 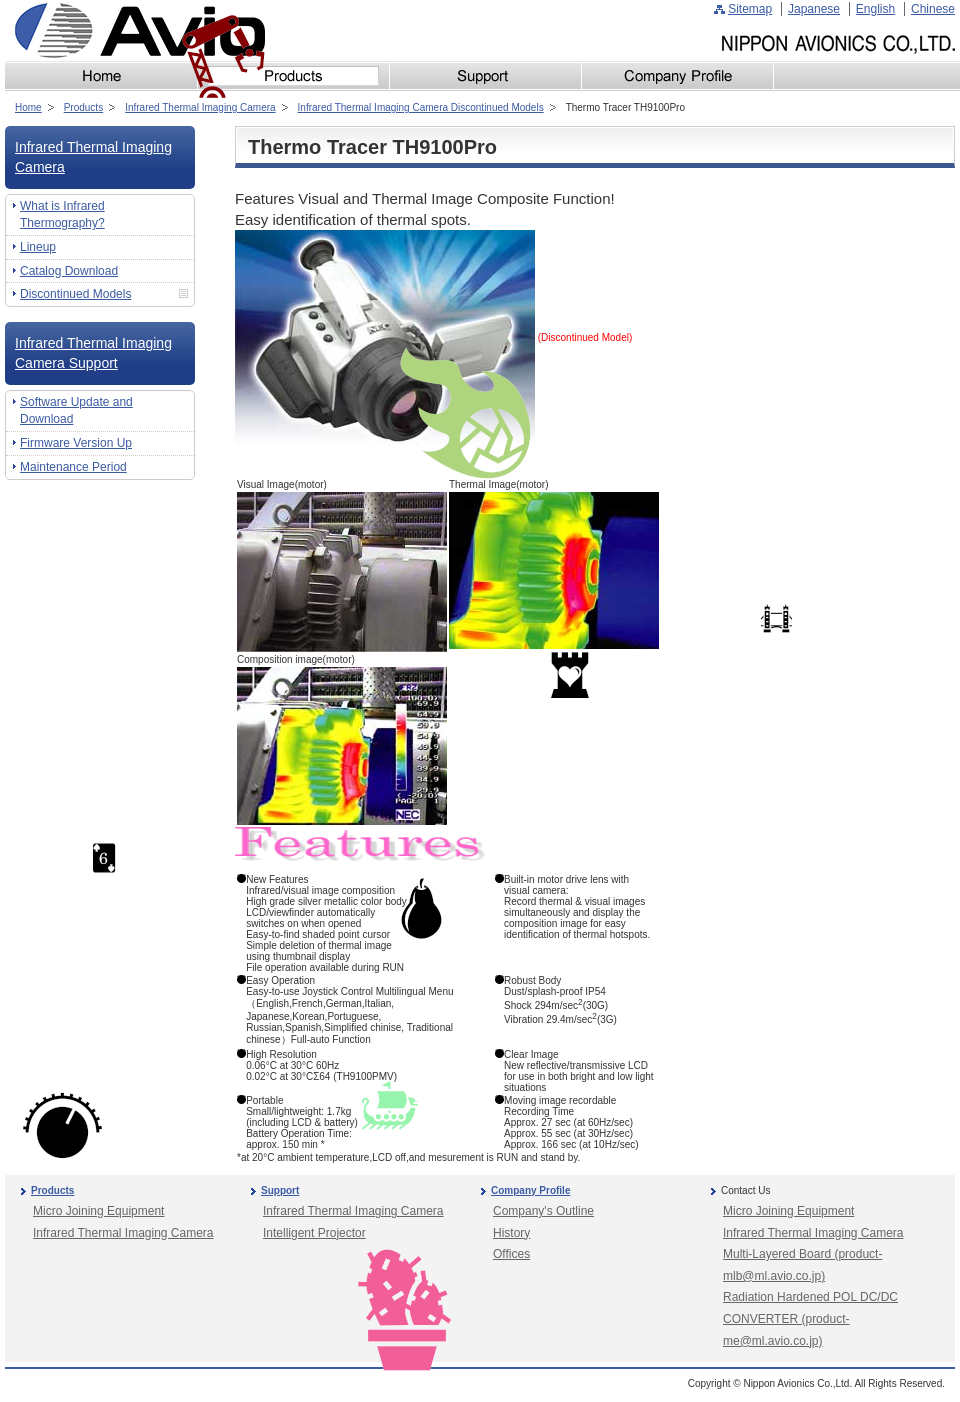 I want to click on fire-type attack or ability in a game, so click(x=463, y=412).